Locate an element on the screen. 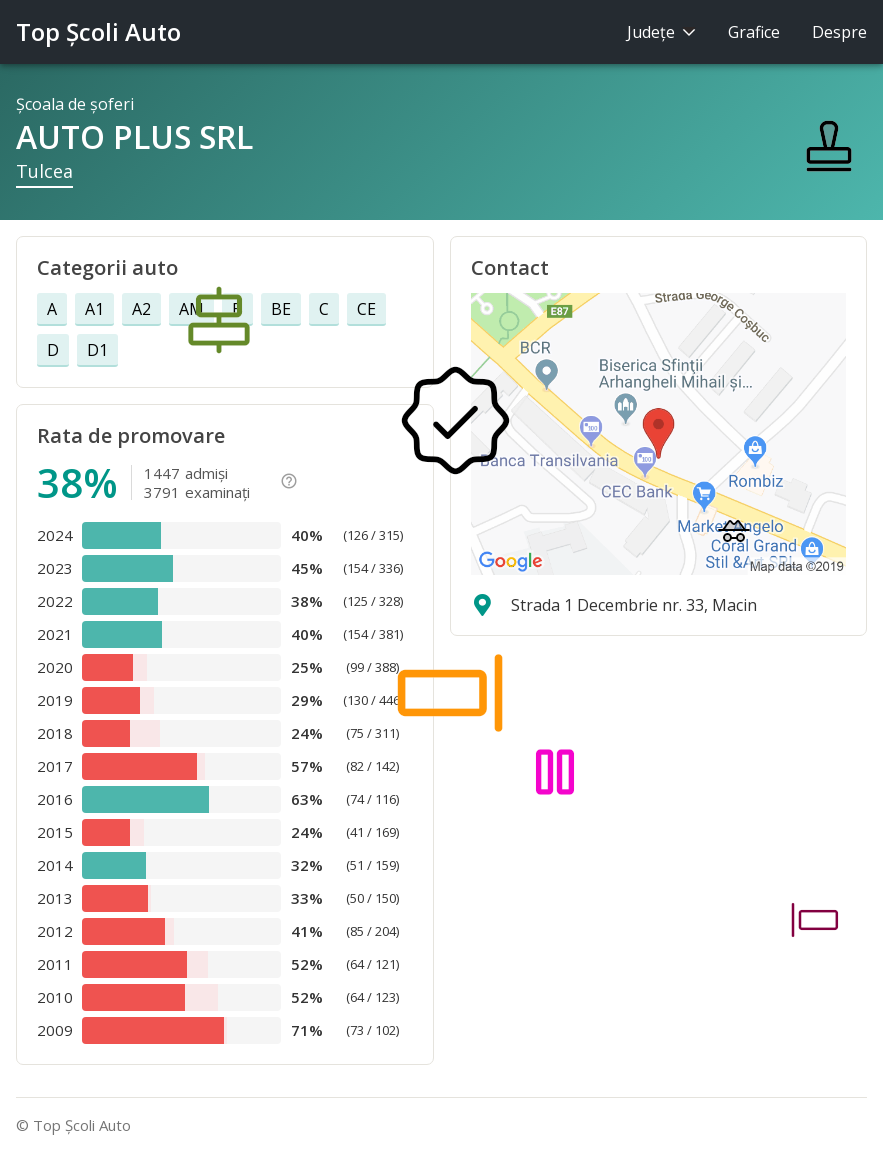  align objects to horizontal center is located at coordinates (219, 320).